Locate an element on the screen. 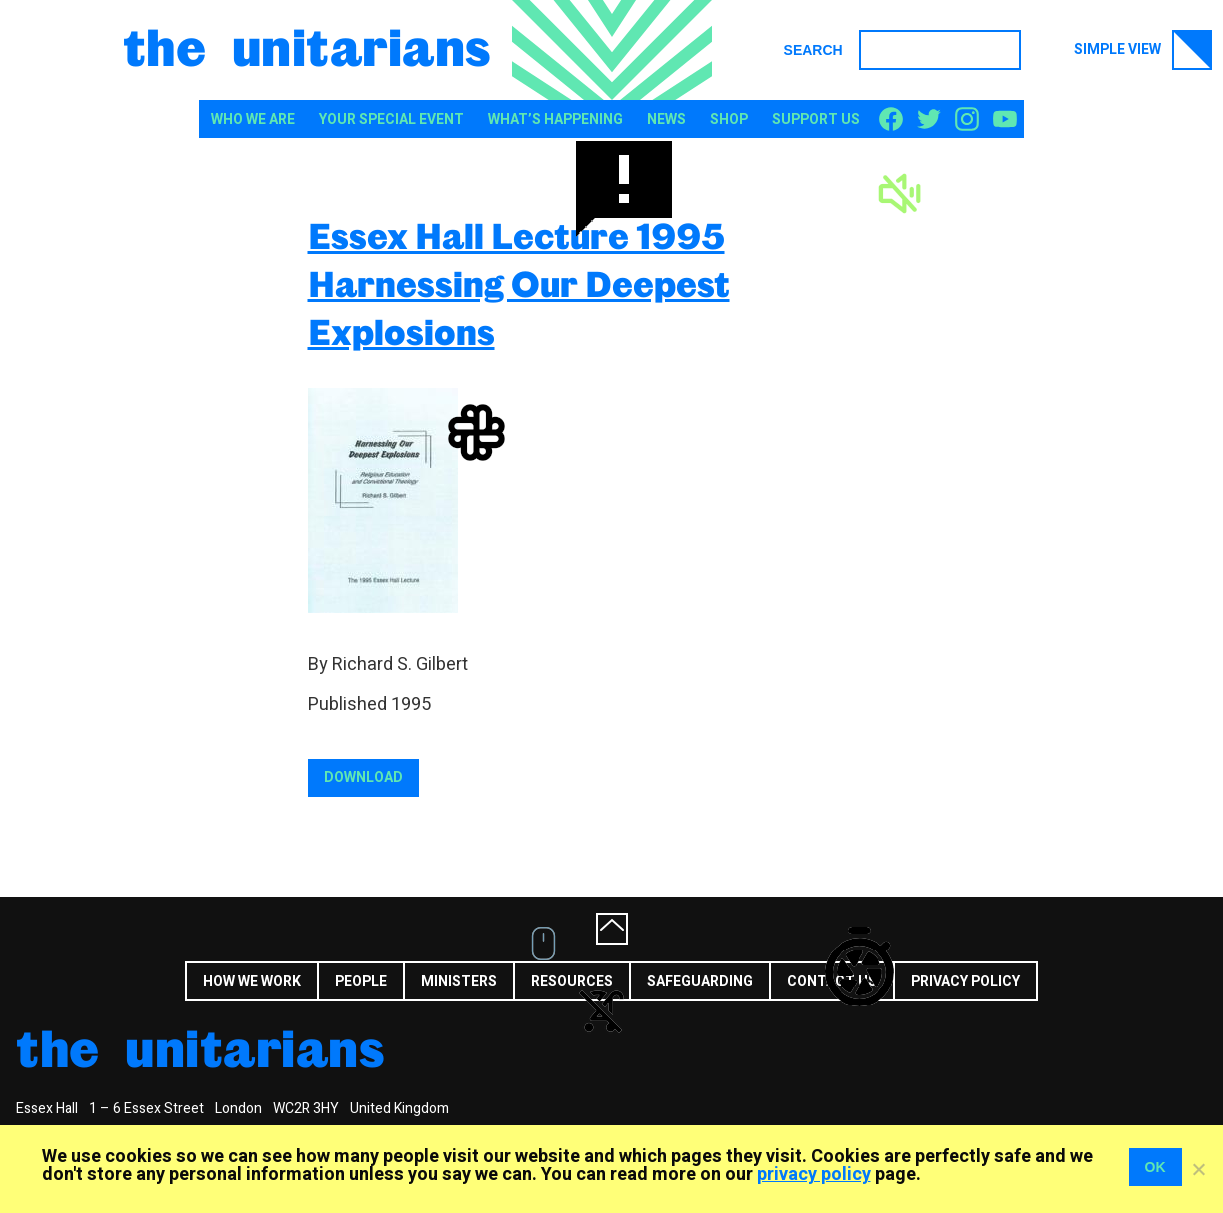 Image resolution: width=1223 pixels, height=1213 pixels. indicates strollers are not permitted in this area is located at coordinates (602, 1010).